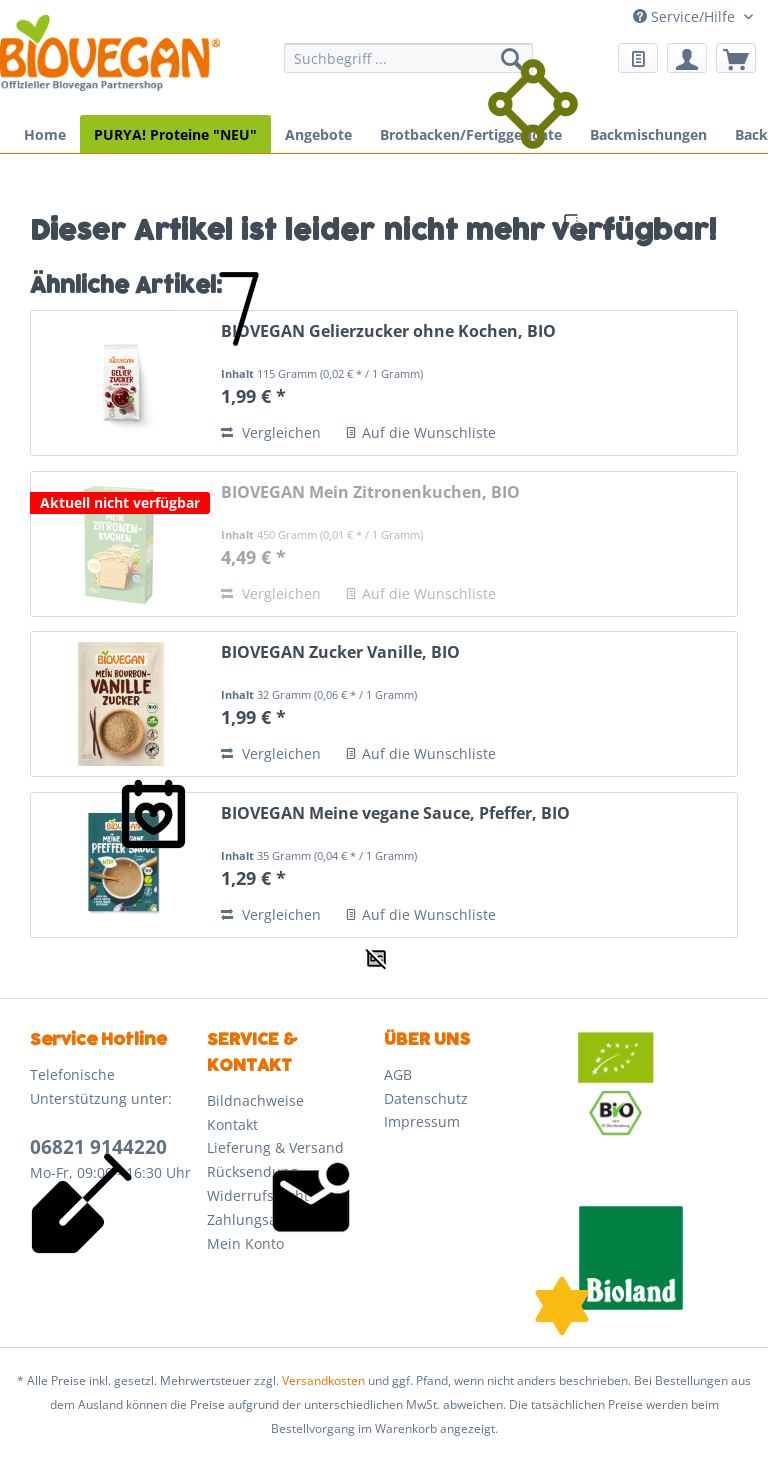 The height and width of the screenshot is (1479, 768). Describe the element at coordinates (80, 1205) in the screenshot. I see `gardening or landscaping tools` at that location.